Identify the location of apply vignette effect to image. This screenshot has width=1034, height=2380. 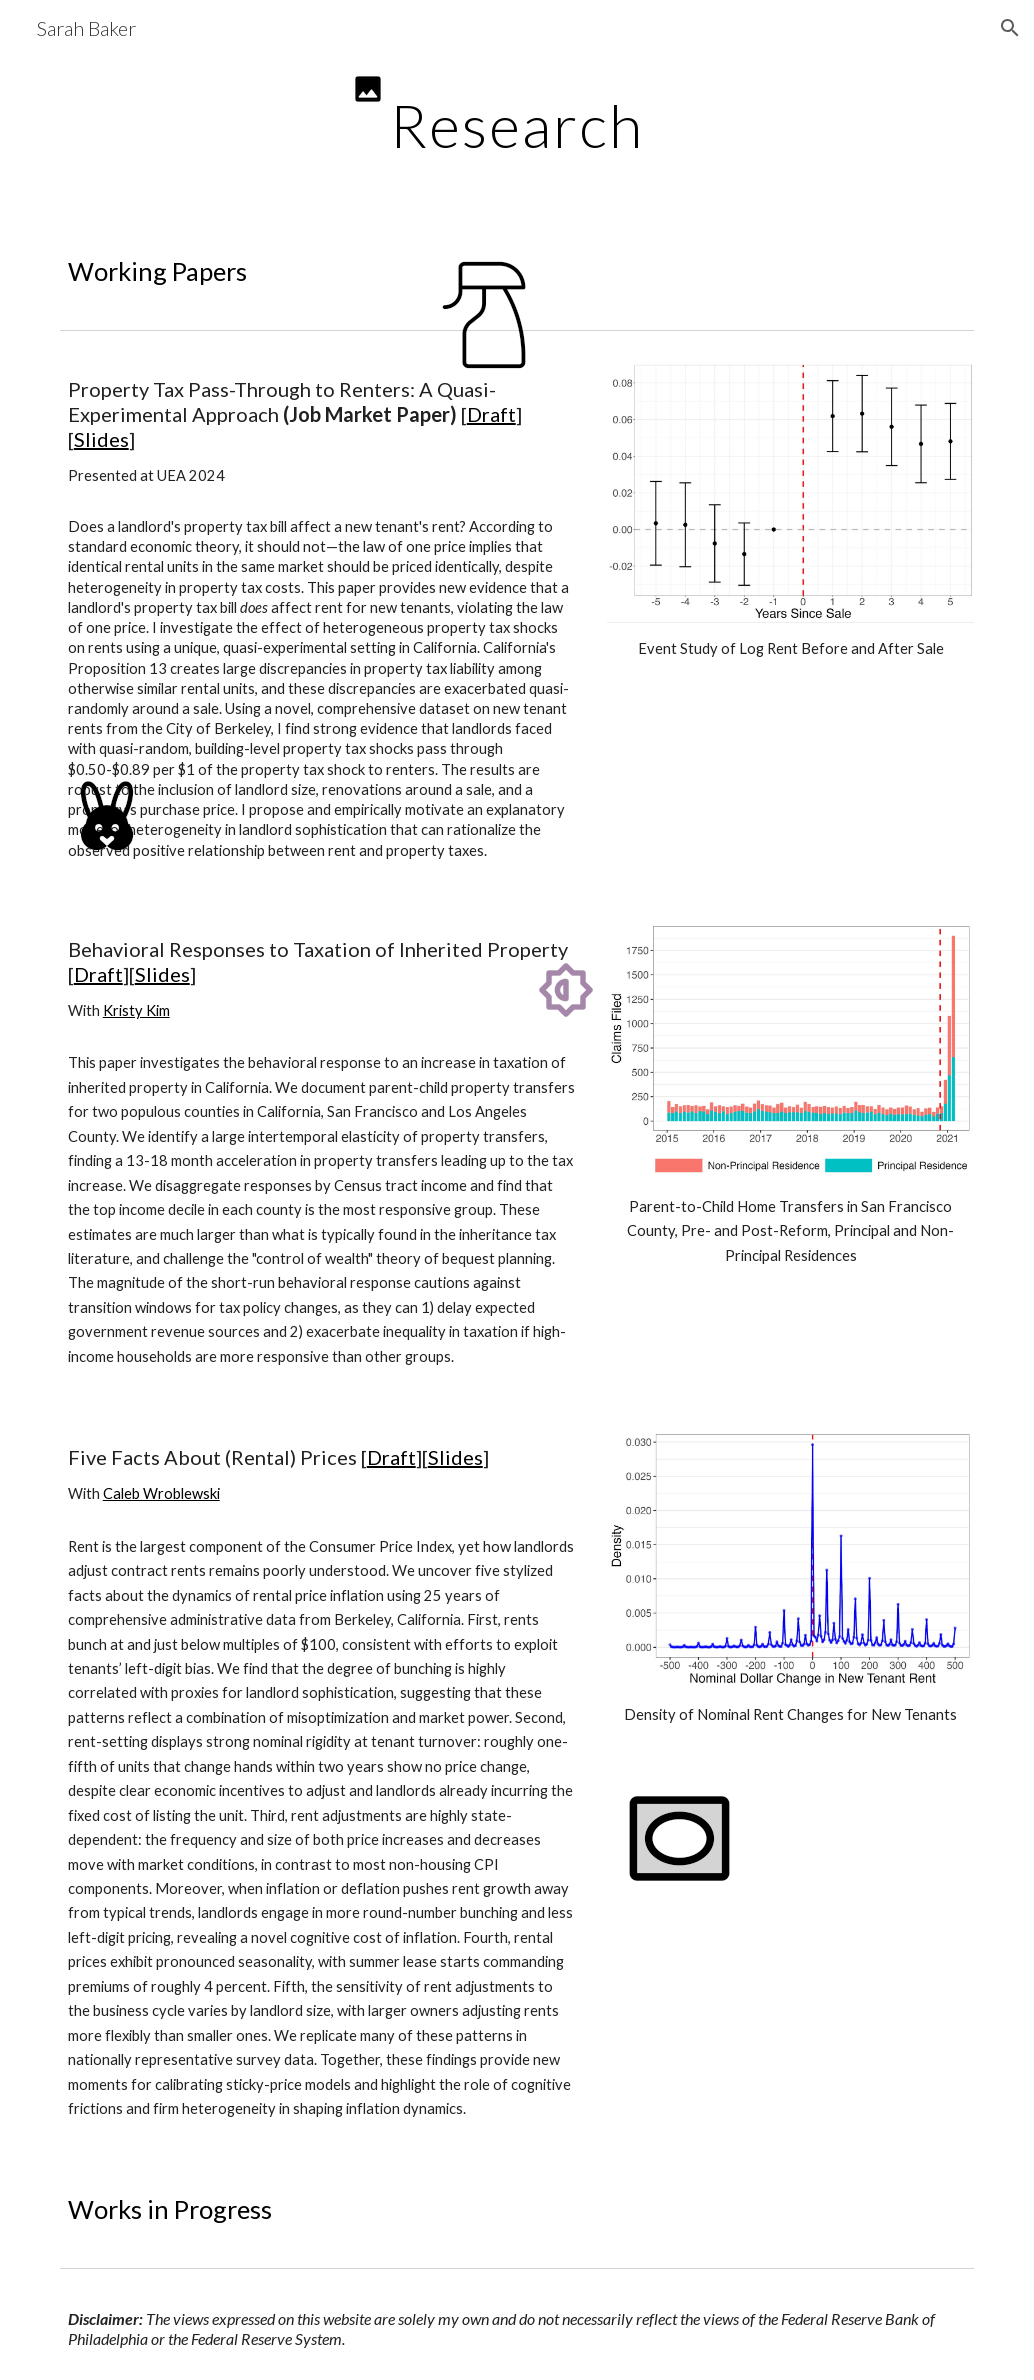
(679, 1838).